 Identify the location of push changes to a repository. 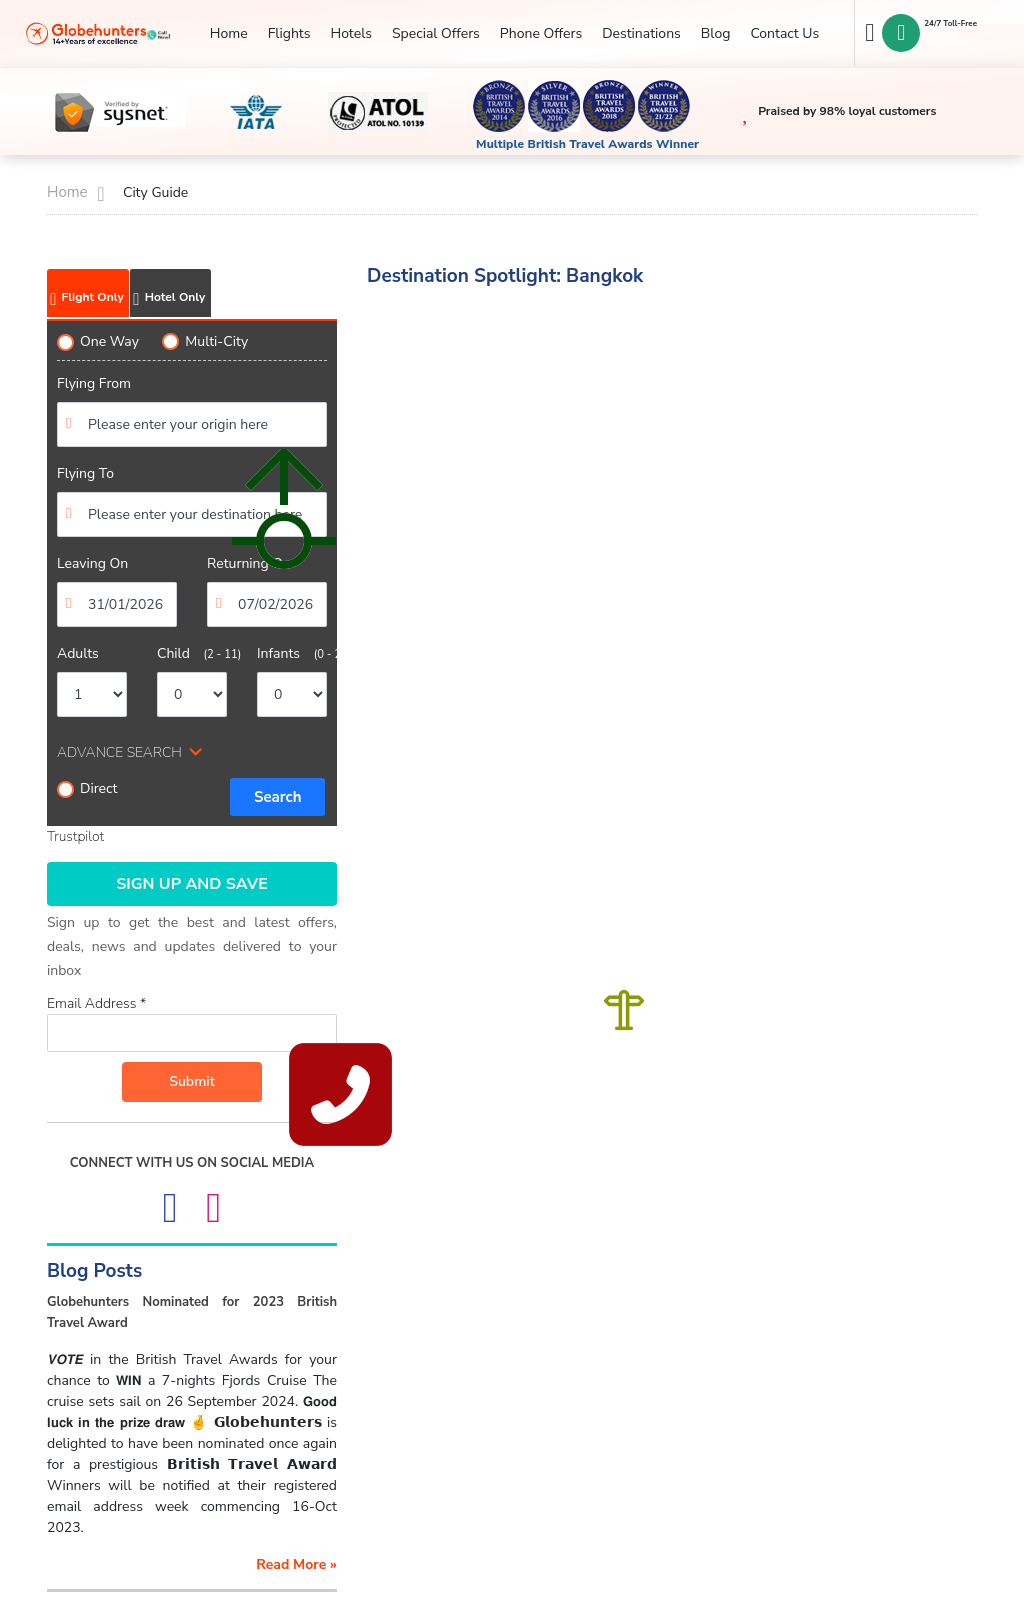
(280, 505).